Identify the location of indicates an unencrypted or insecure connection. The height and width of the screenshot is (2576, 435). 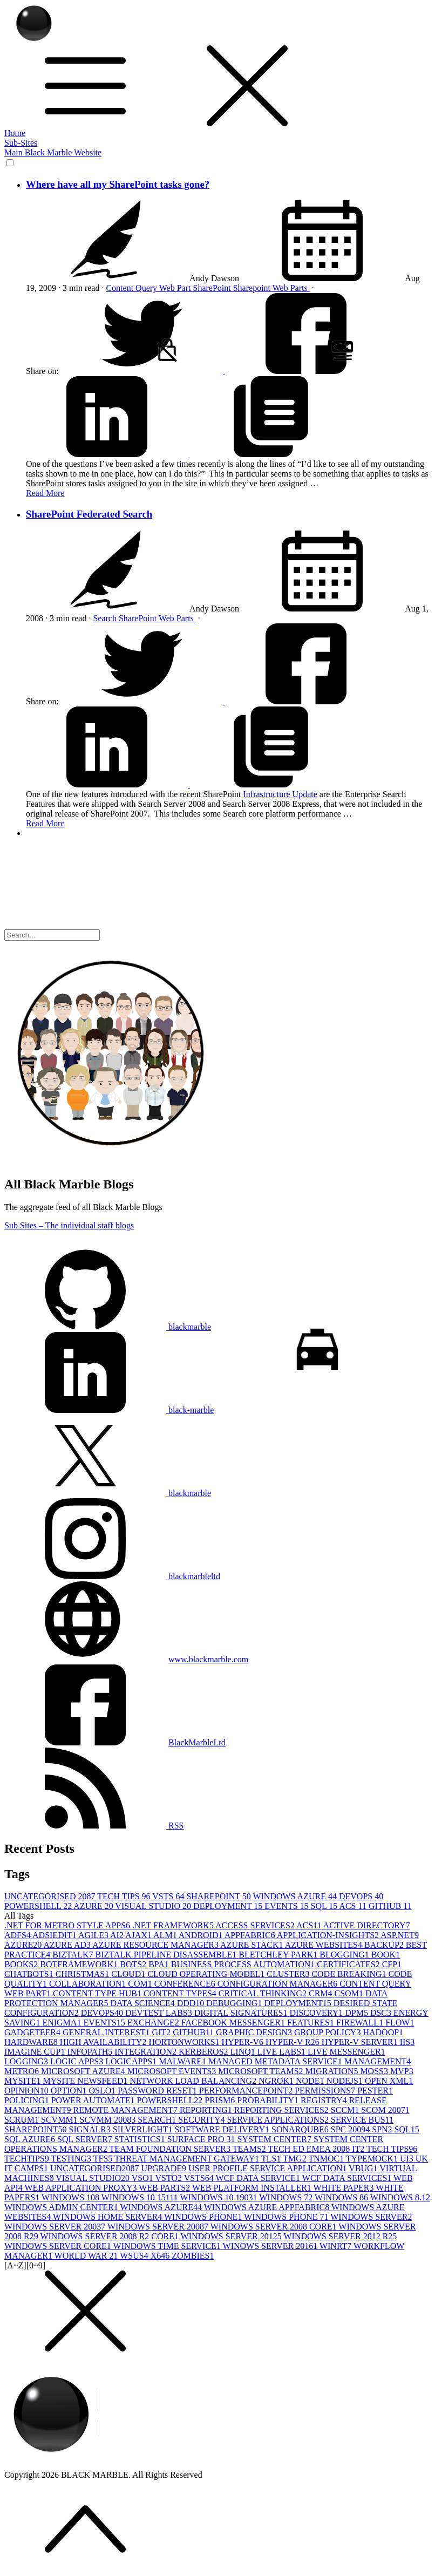
(167, 350).